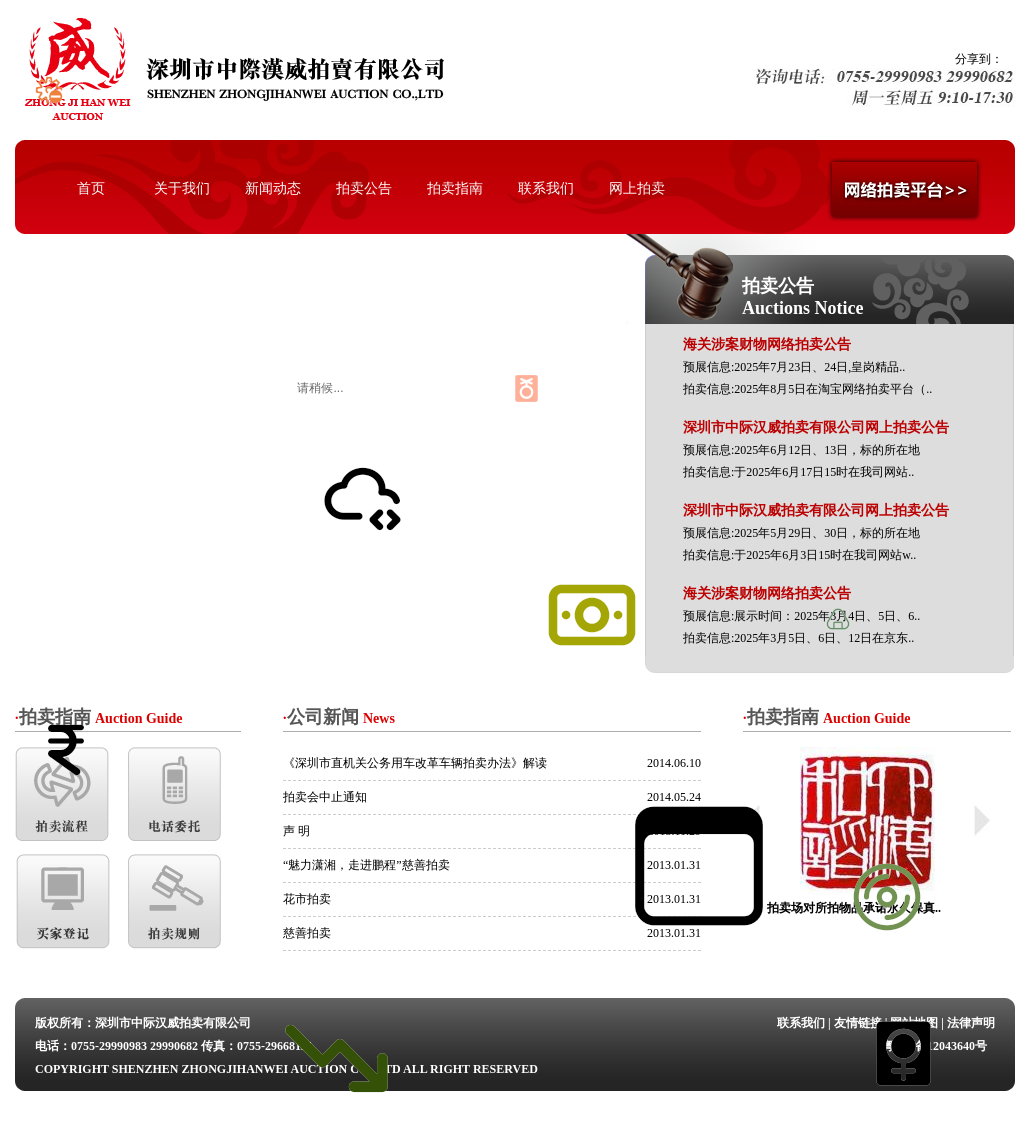 The height and width of the screenshot is (1125, 1030). I want to click on indicates nonbinary gender identity option, so click(526, 388).